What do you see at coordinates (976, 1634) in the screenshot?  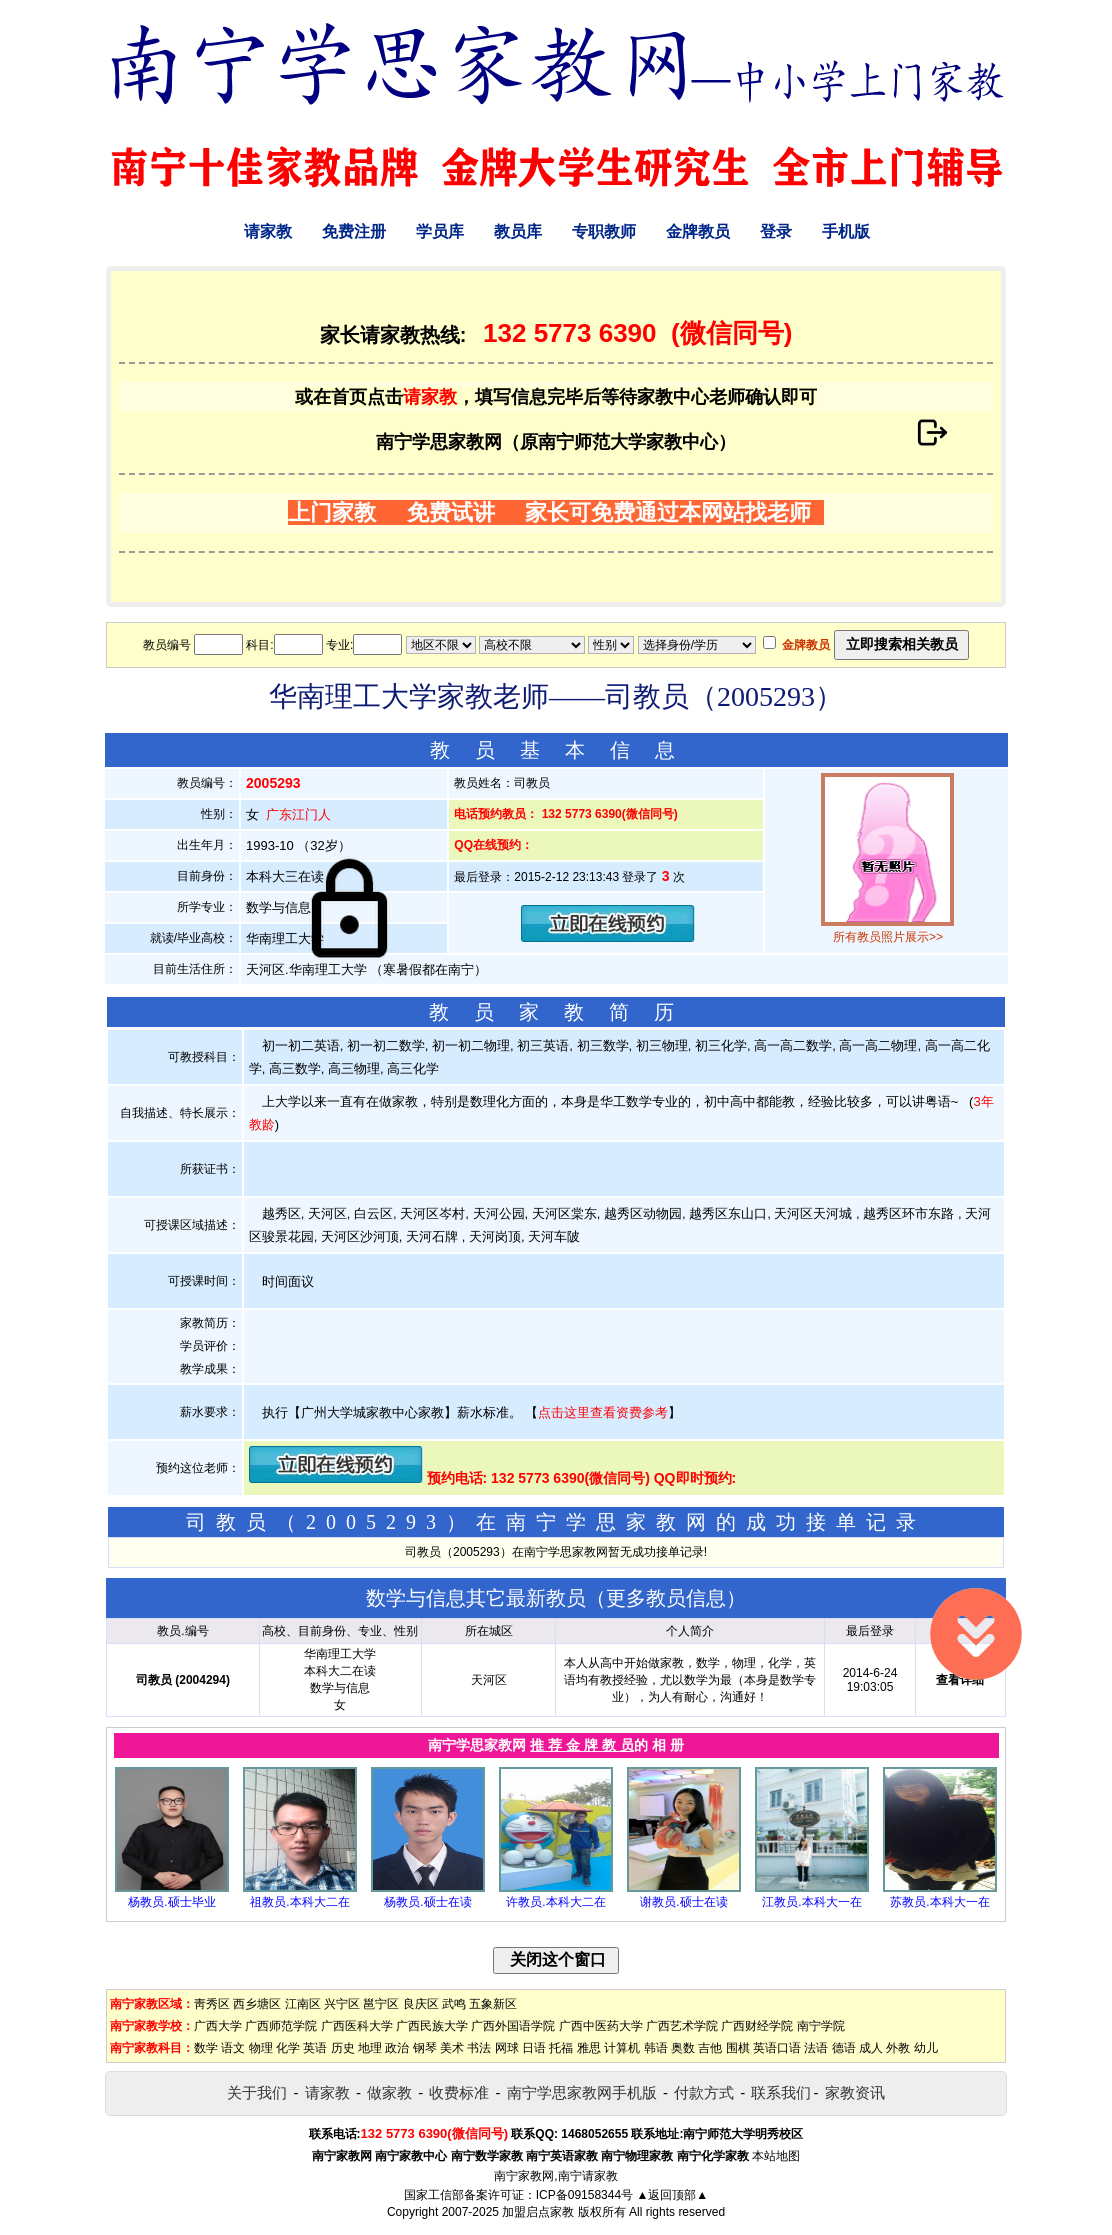 I see `expand to show more content below` at bounding box center [976, 1634].